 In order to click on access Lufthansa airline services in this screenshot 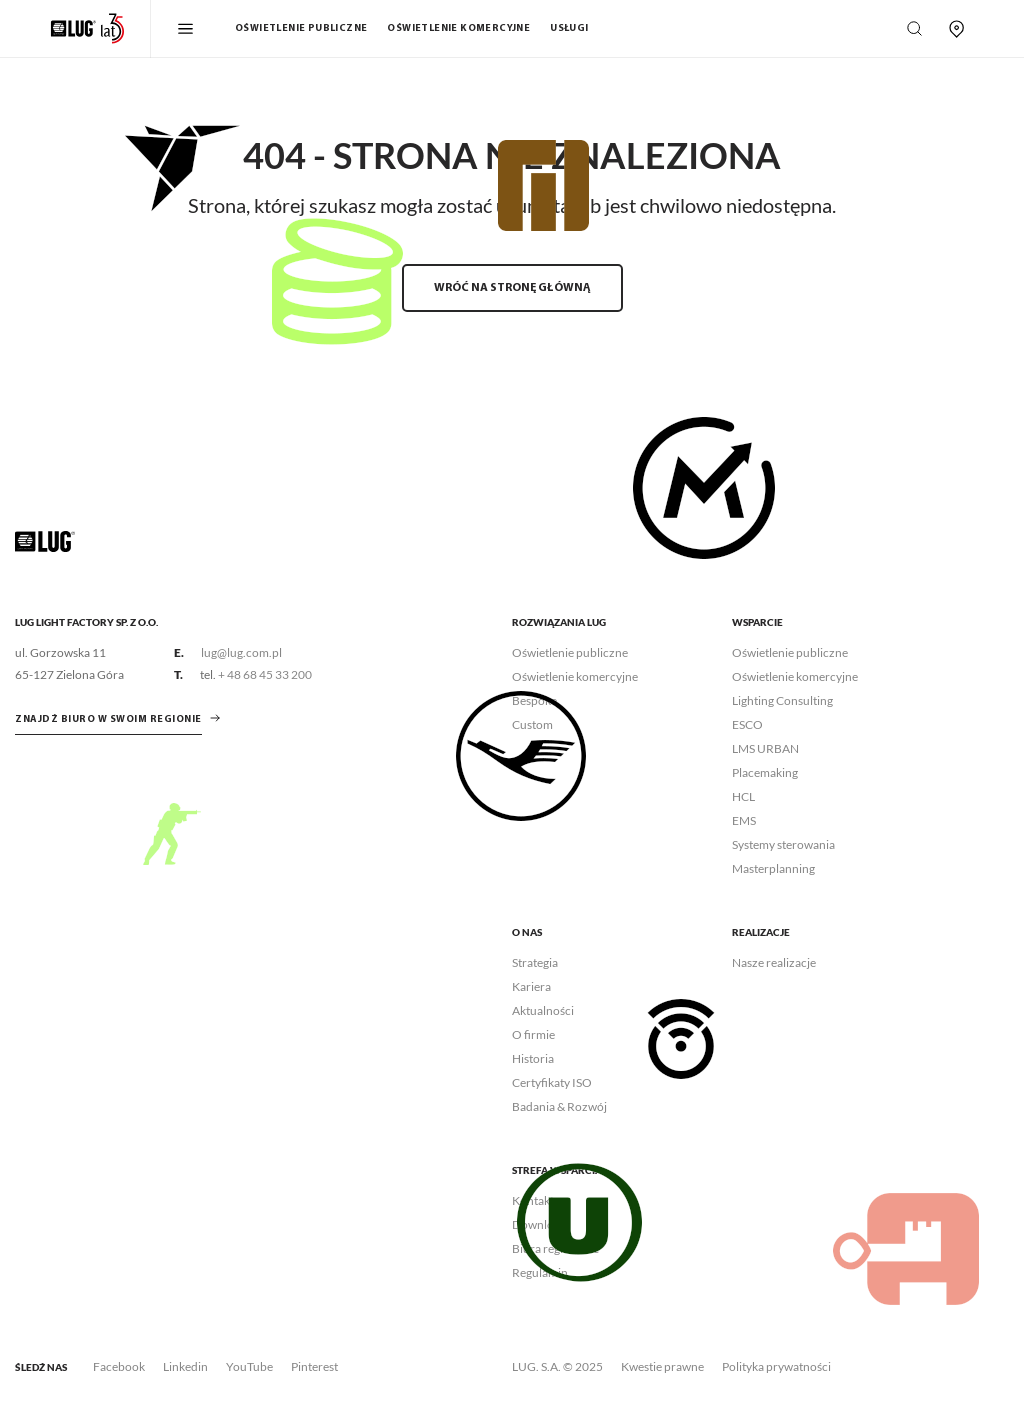, I will do `click(521, 756)`.